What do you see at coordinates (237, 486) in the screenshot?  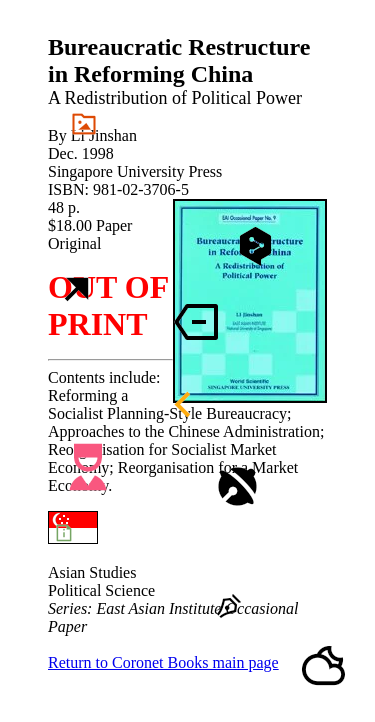 I see `view notifications` at bounding box center [237, 486].